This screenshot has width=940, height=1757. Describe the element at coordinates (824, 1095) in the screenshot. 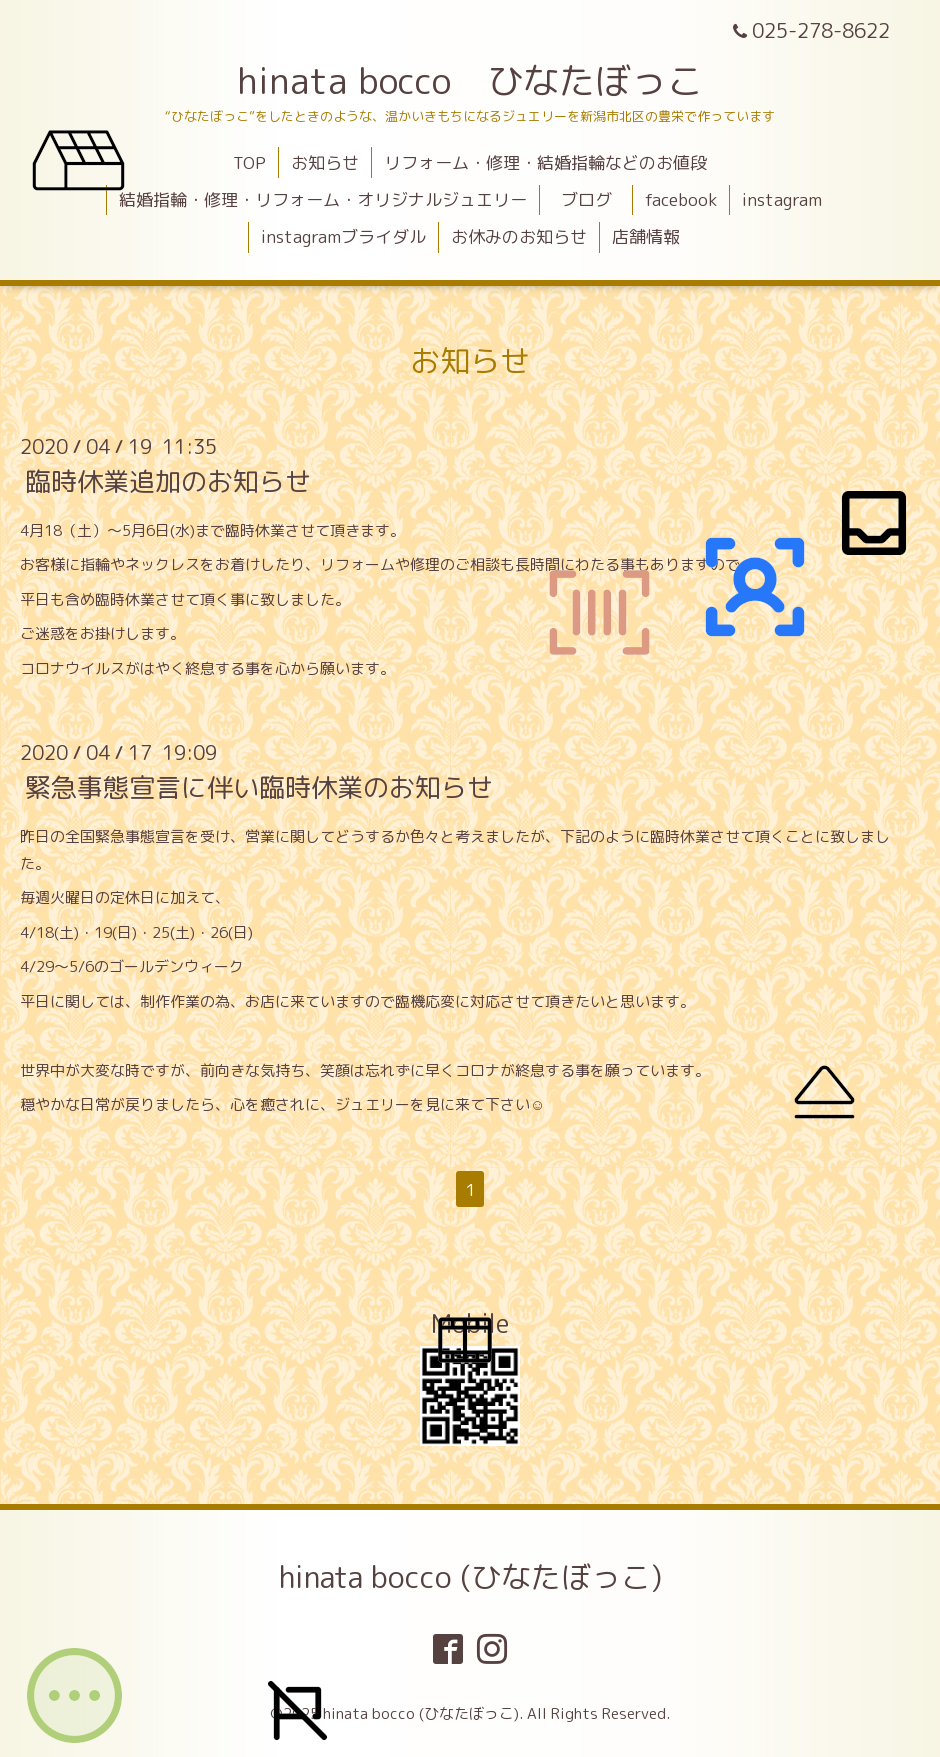

I see `eject media or disc` at that location.